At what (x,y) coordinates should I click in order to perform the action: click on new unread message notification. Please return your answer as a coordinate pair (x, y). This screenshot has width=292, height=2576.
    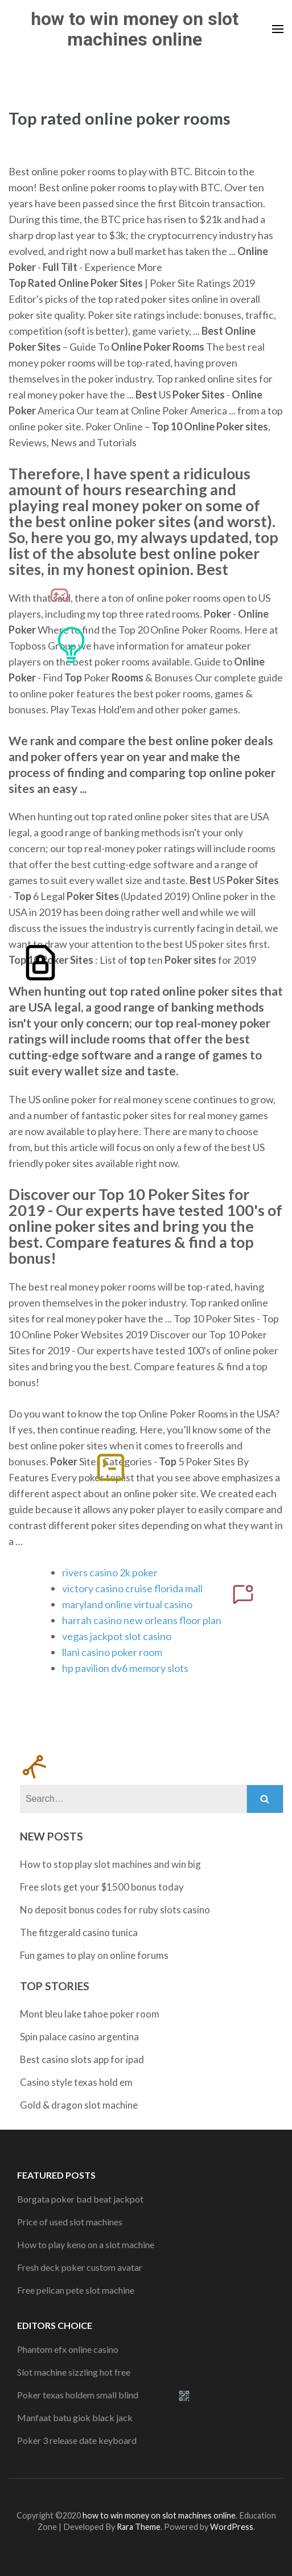
    Looking at the image, I should click on (243, 1594).